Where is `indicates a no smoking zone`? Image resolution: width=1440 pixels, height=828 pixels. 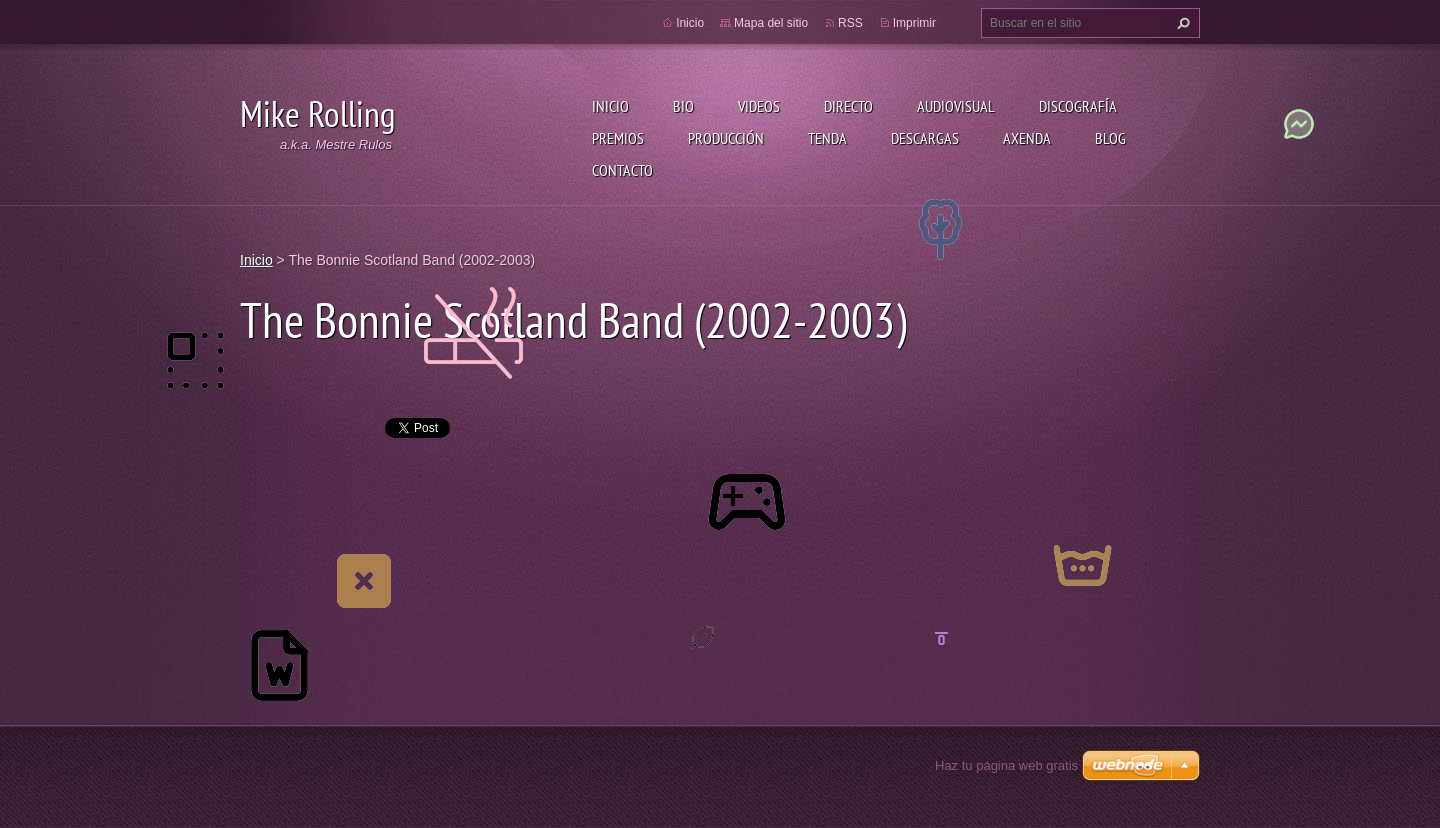 indicates a no smoking zone is located at coordinates (473, 336).